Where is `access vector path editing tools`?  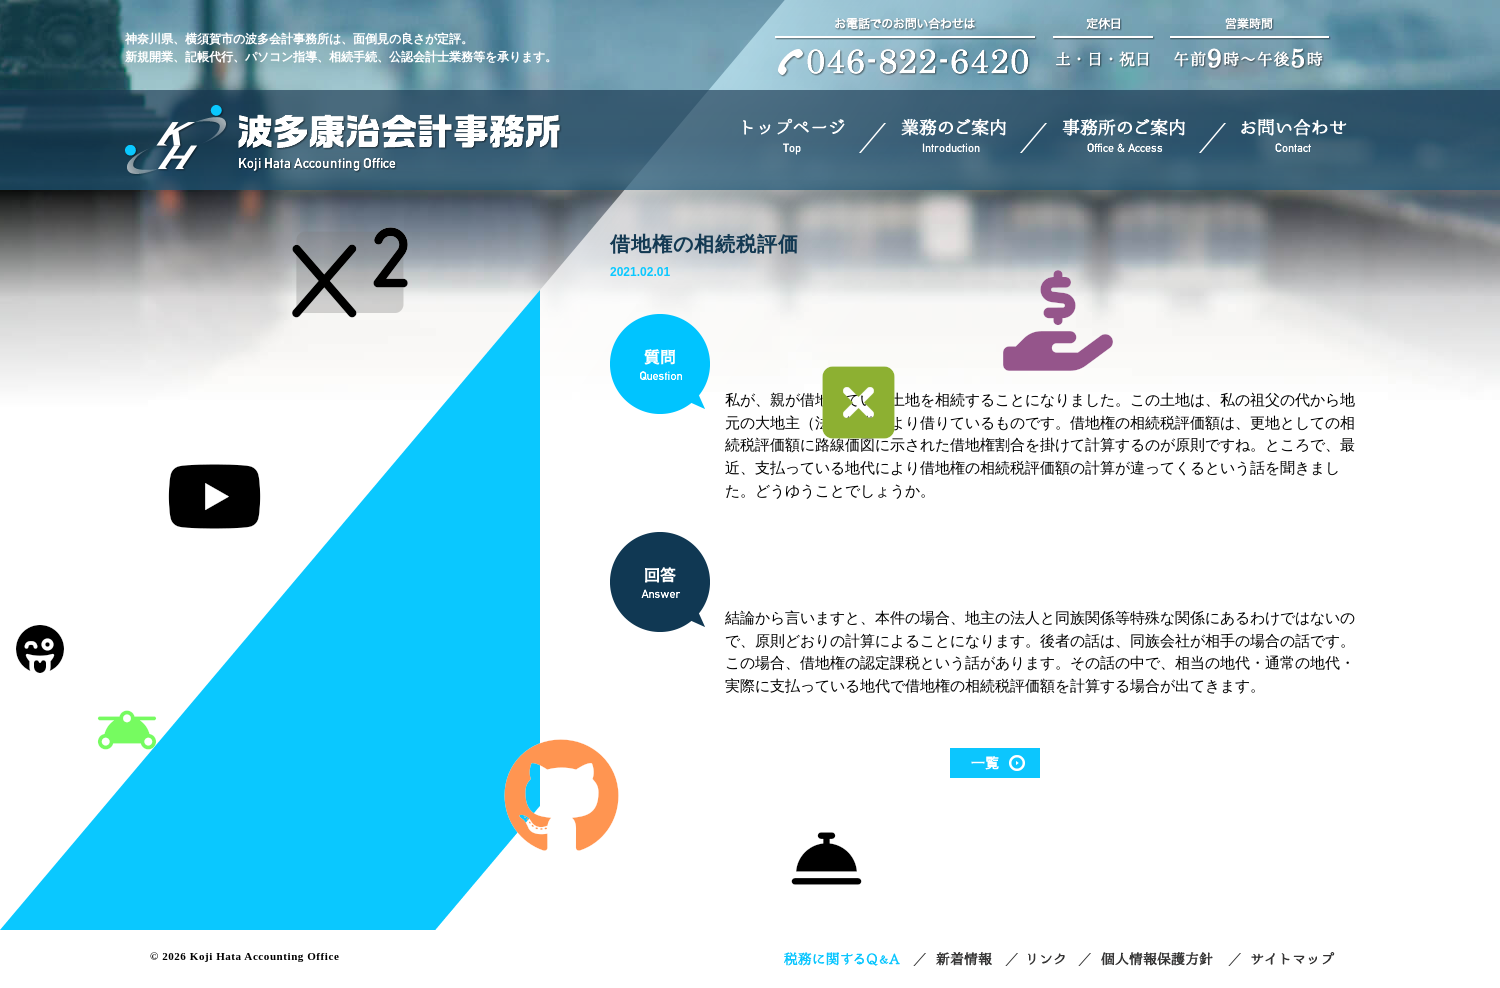
access vector path editing tools is located at coordinates (127, 730).